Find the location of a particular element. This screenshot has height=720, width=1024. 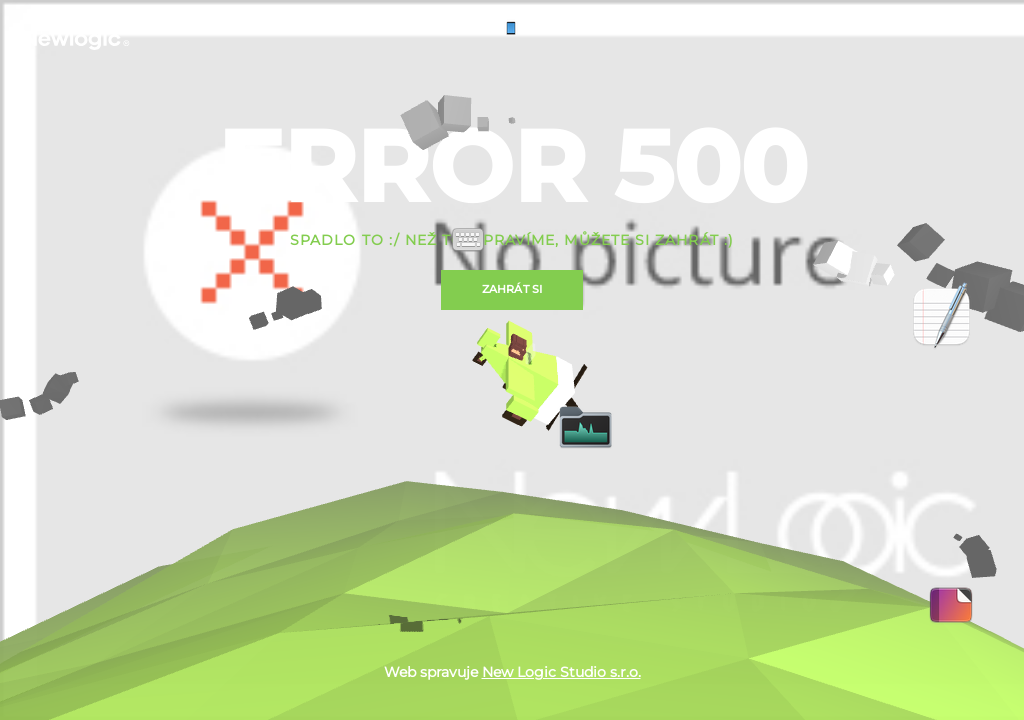

open TextEdit to create or edit documents is located at coordinates (941, 316).